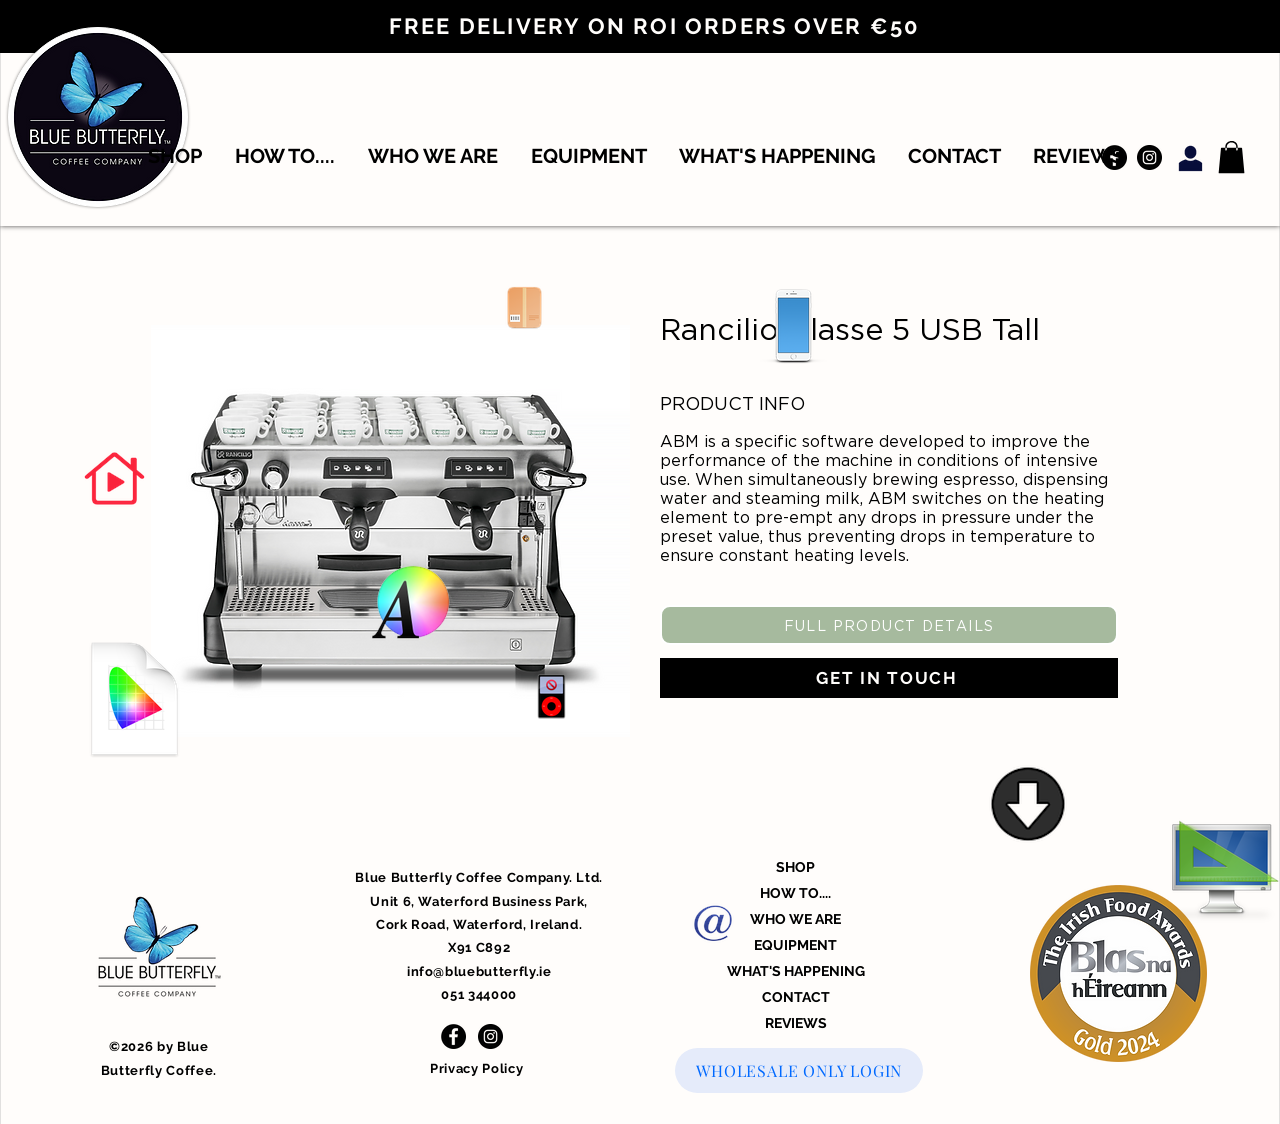 This screenshot has height=1124, width=1280. What do you see at coordinates (551, 696) in the screenshot?
I see `iPod device with sync error or connection issue` at bounding box center [551, 696].